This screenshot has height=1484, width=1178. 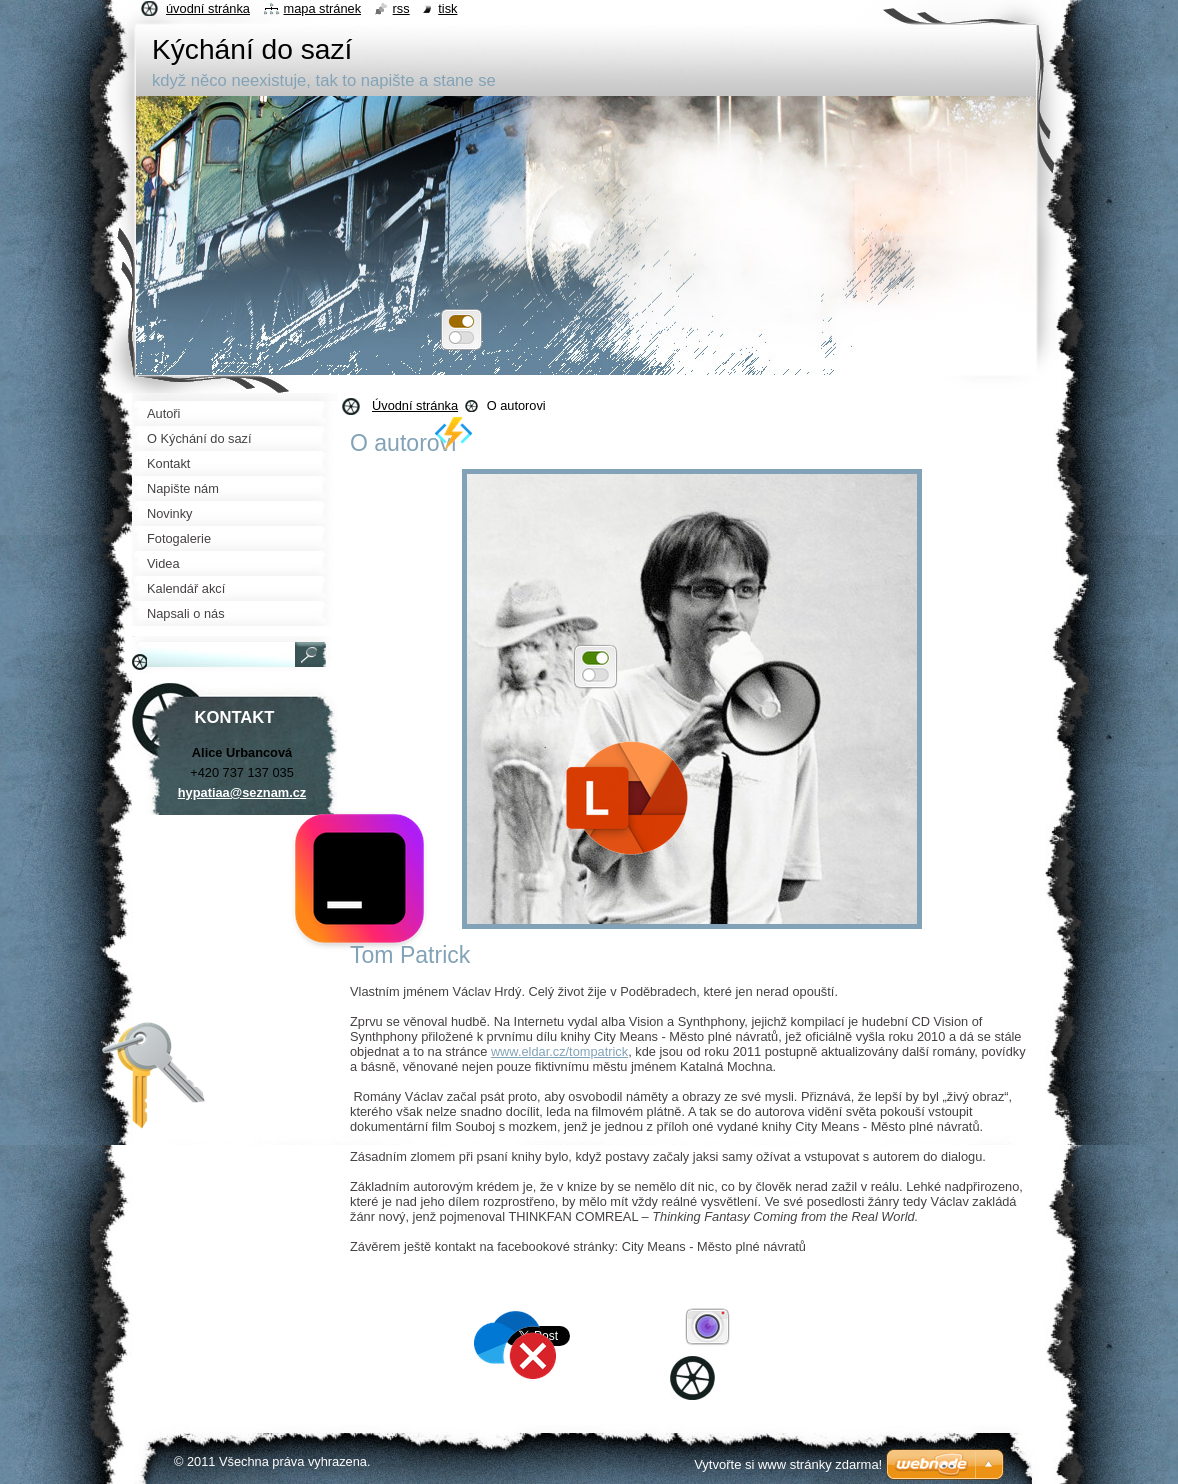 I want to click on open microsoft lens app, so click(x=627, y=798).